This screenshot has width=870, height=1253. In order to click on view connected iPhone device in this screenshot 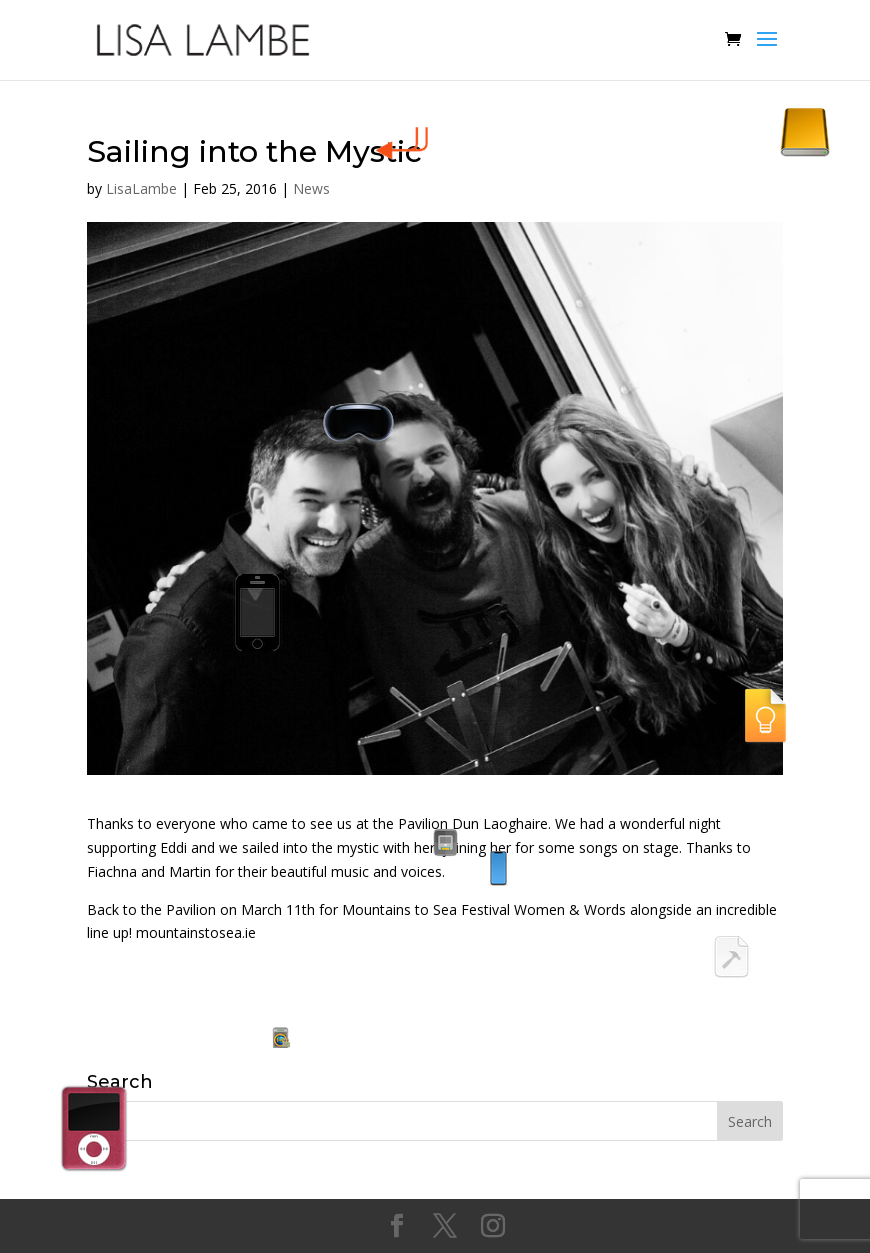, I will do `click(257, 612)`.